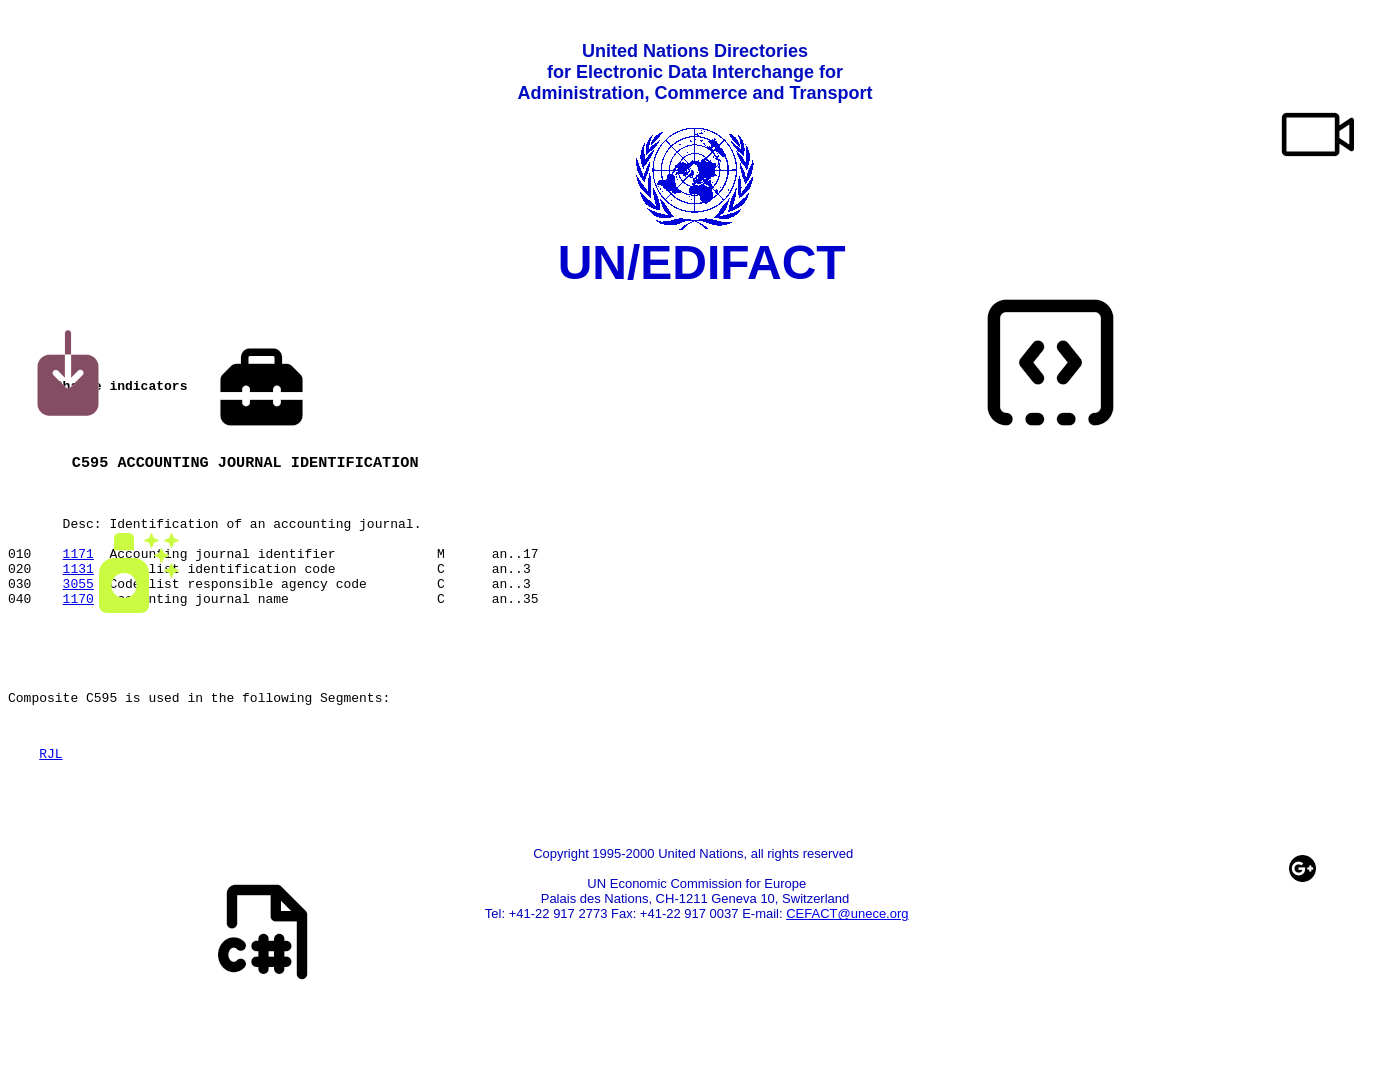  What do you see at coordinates (267, 932) in the screenshot?
I see `open a C# source code file` at bounding box center [267, 932].